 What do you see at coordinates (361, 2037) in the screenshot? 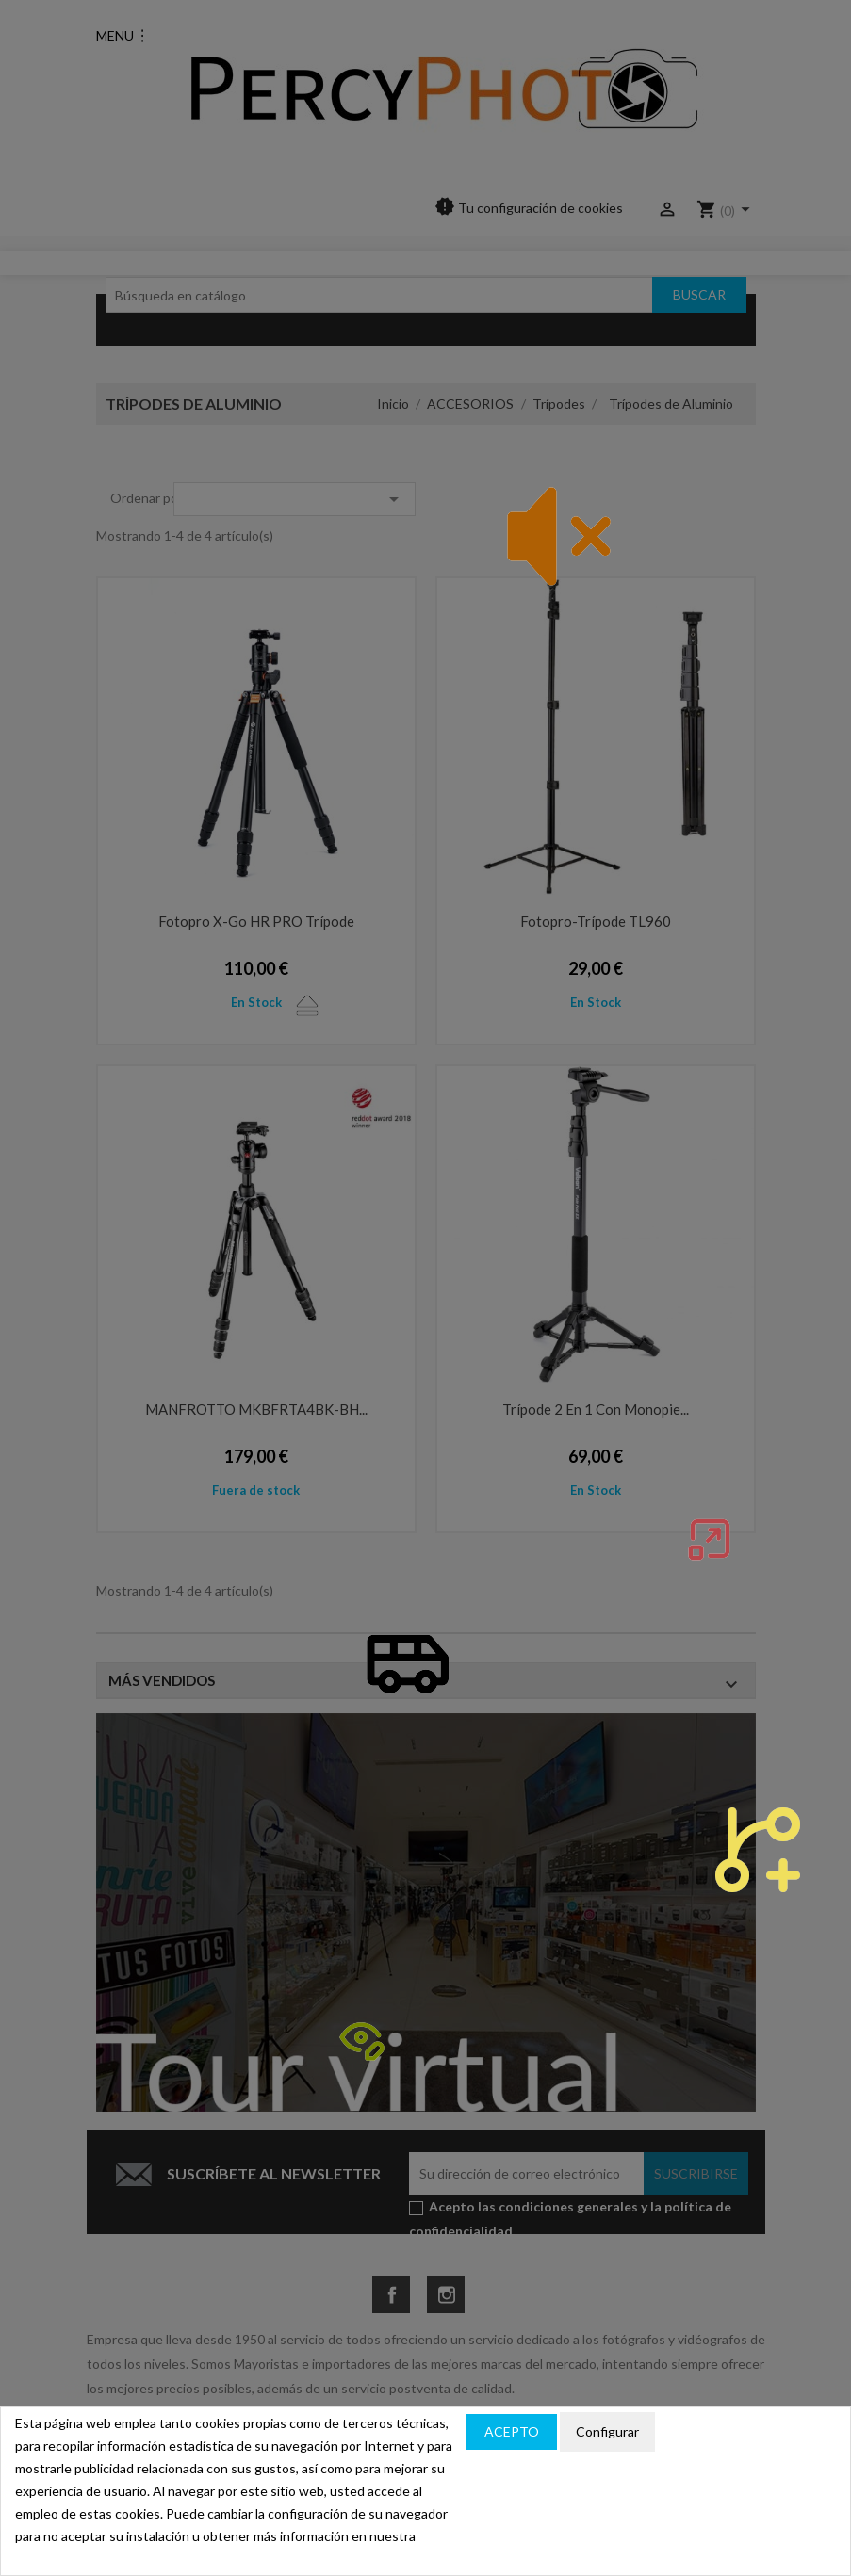
I see `edit visibility settings` at bounding box center [361, 2037].